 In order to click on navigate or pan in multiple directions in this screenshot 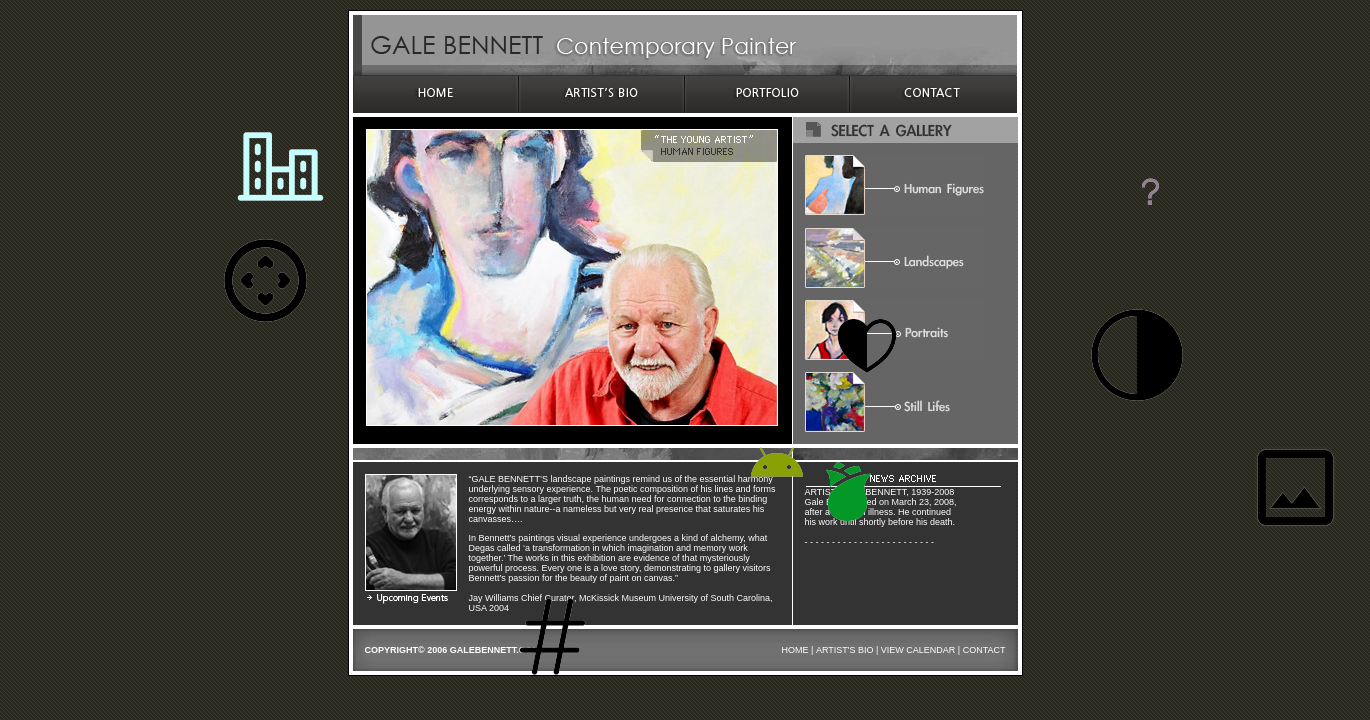, I will do `click(265, 280)`.